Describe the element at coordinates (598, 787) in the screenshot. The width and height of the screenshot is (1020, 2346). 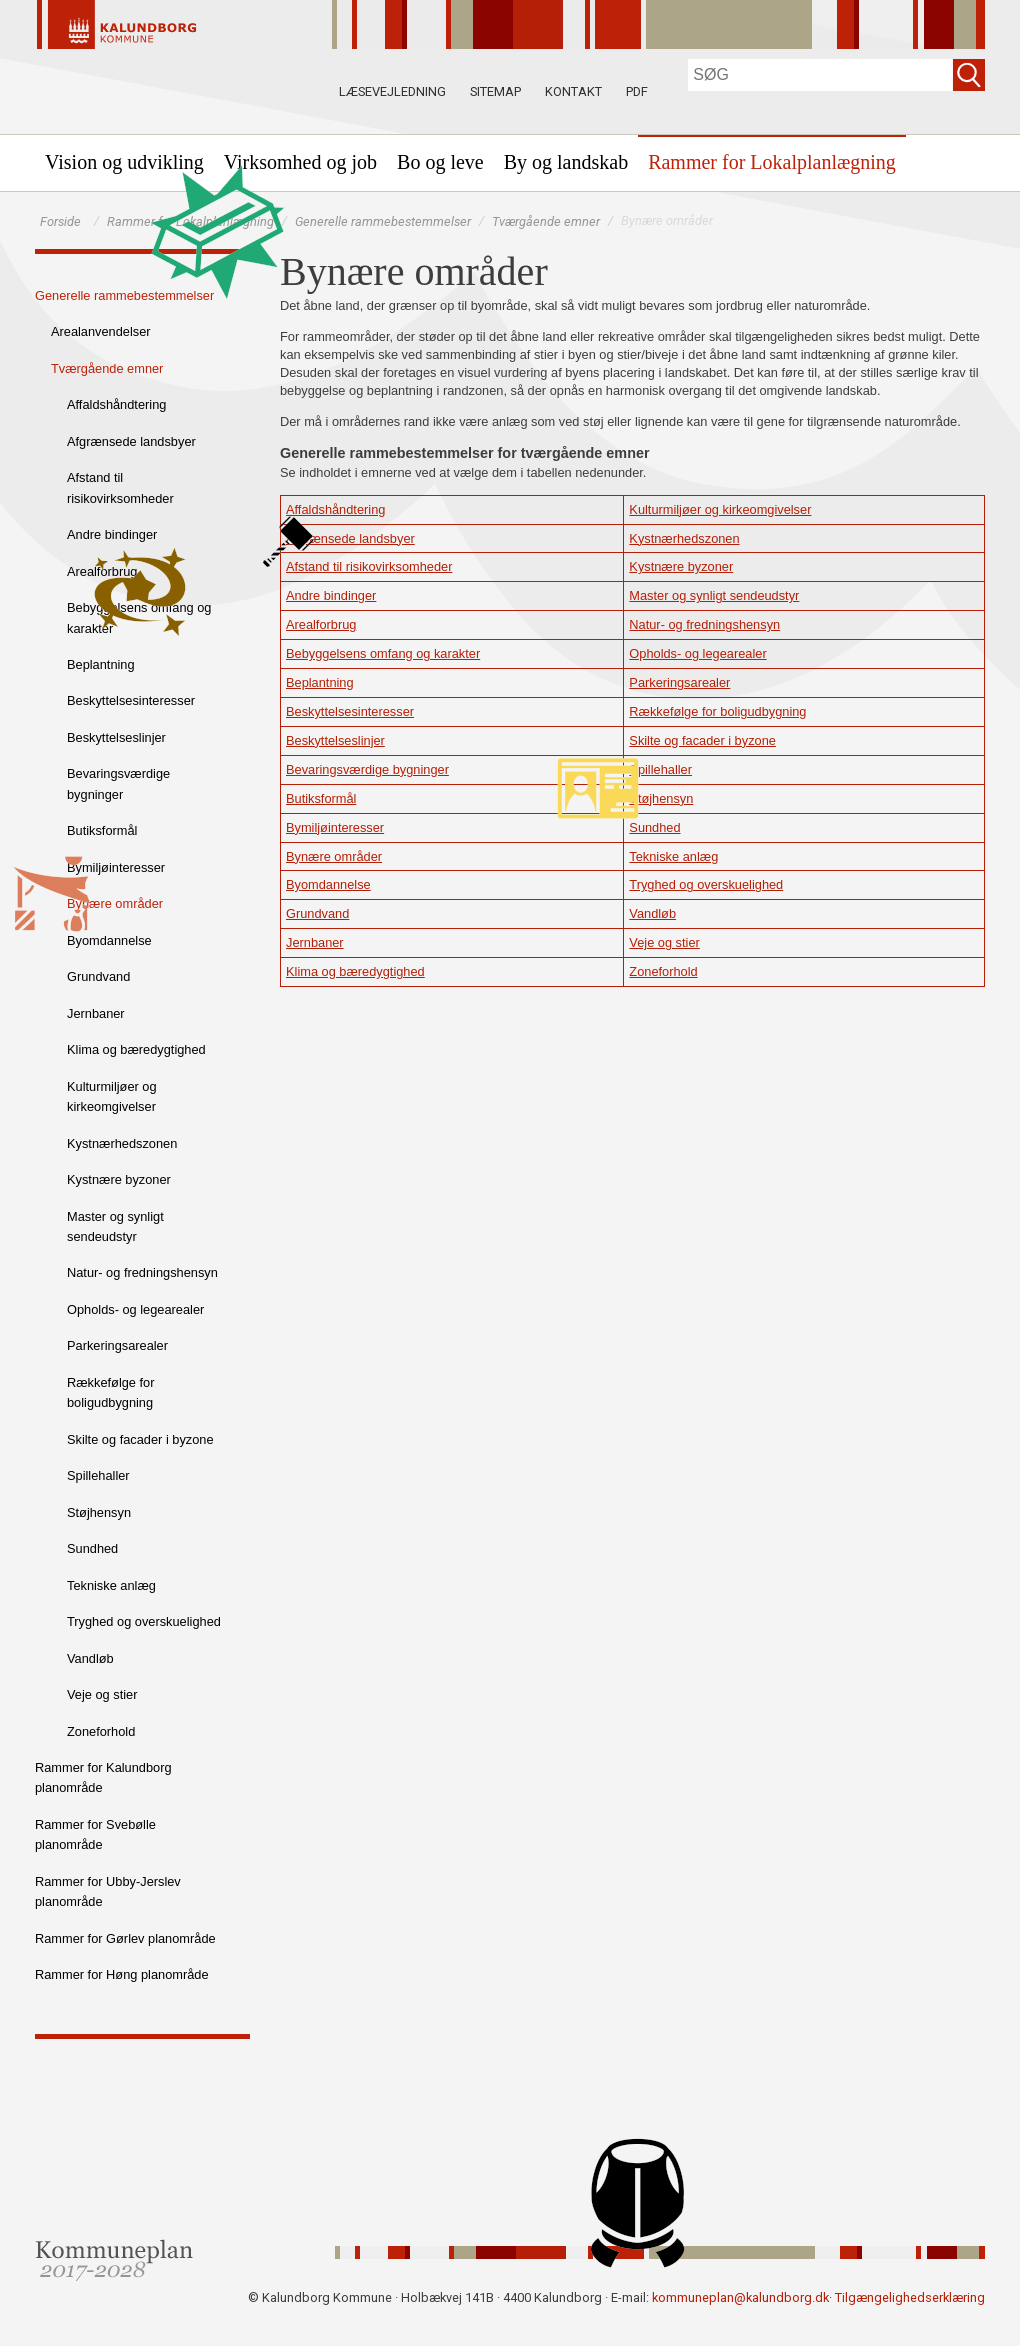
I see `view your profile or identification details` at that location.